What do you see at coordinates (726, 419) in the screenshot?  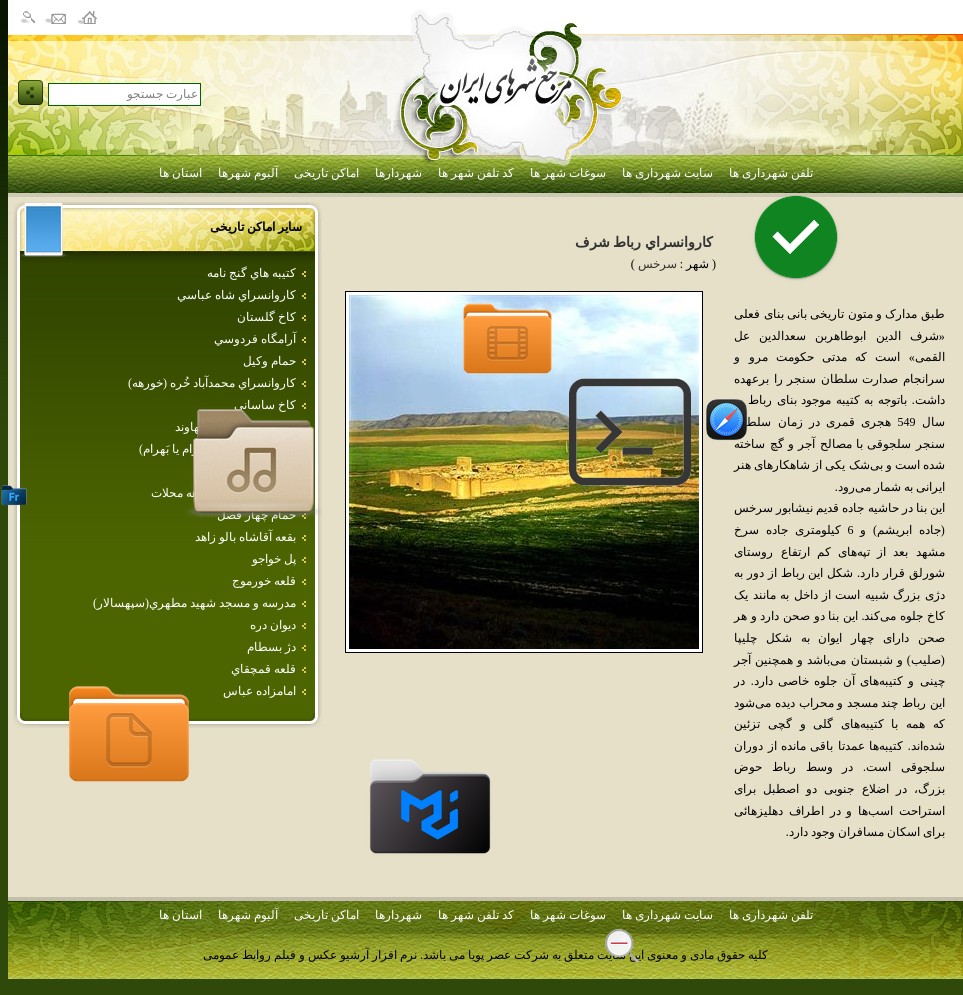 I see `open Safari web browser` at bounding box center [726, 419].